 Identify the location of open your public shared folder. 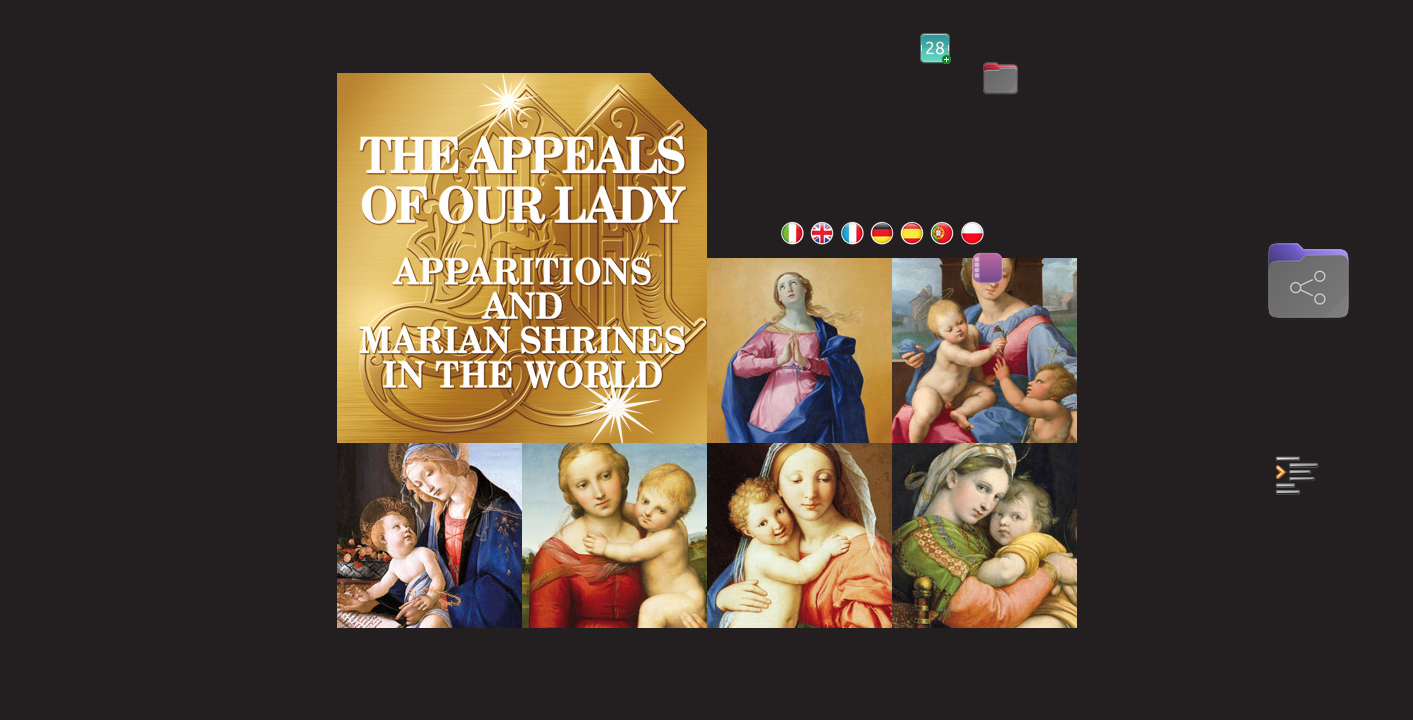
(1308, 280).